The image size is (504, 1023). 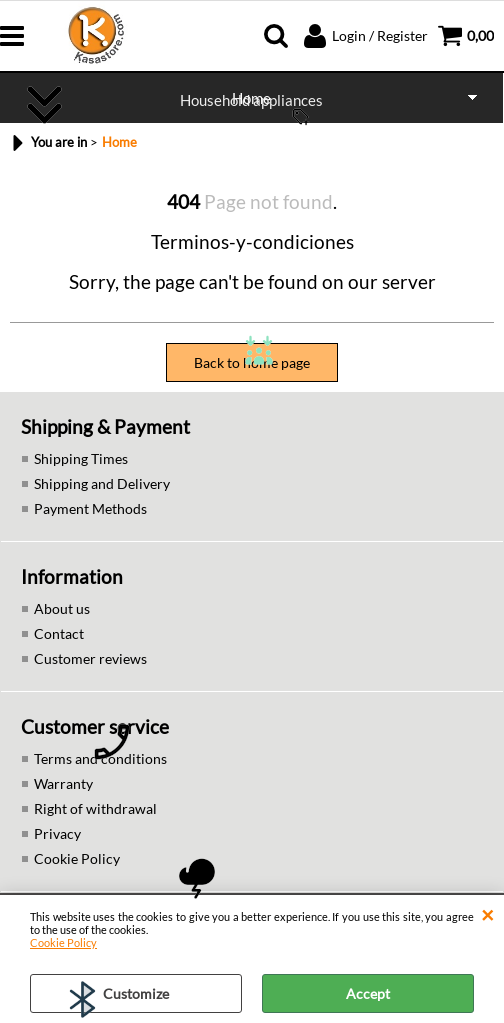 What do you see at coordinates (82, 999) in the screenshot?
I see `toggle bluetooth connectivity on or off` at bounding box center [82, 999].